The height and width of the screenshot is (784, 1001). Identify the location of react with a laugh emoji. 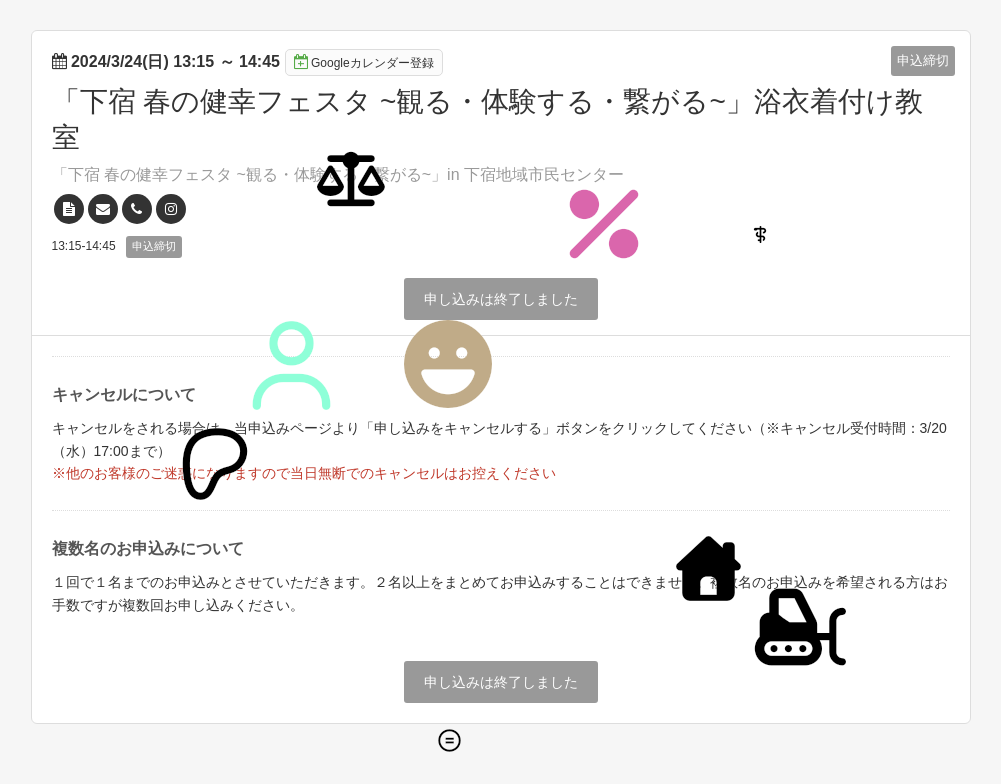
(448, 364).